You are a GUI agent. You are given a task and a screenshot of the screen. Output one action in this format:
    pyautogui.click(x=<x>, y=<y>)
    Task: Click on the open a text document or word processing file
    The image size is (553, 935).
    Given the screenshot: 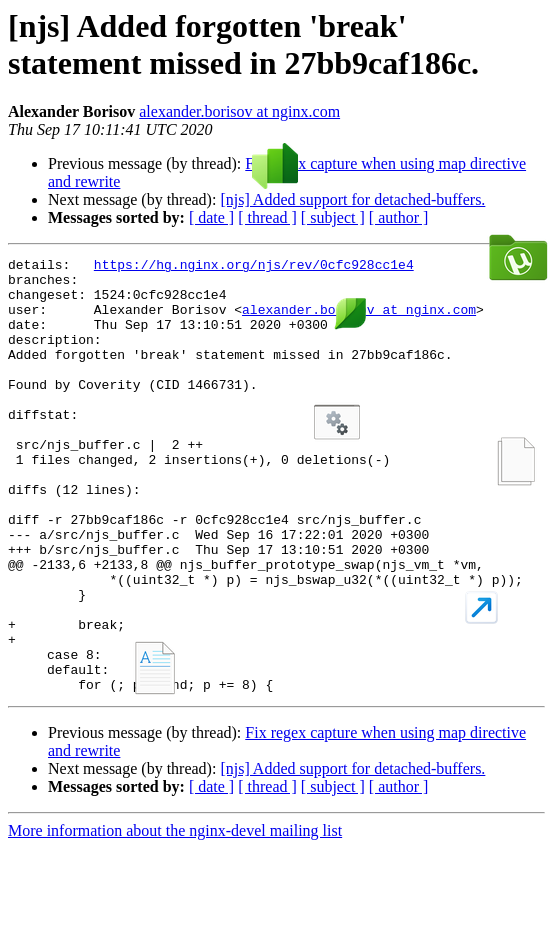 What is the action you would take?
    pyautogui.click(x=155, y=668)
    